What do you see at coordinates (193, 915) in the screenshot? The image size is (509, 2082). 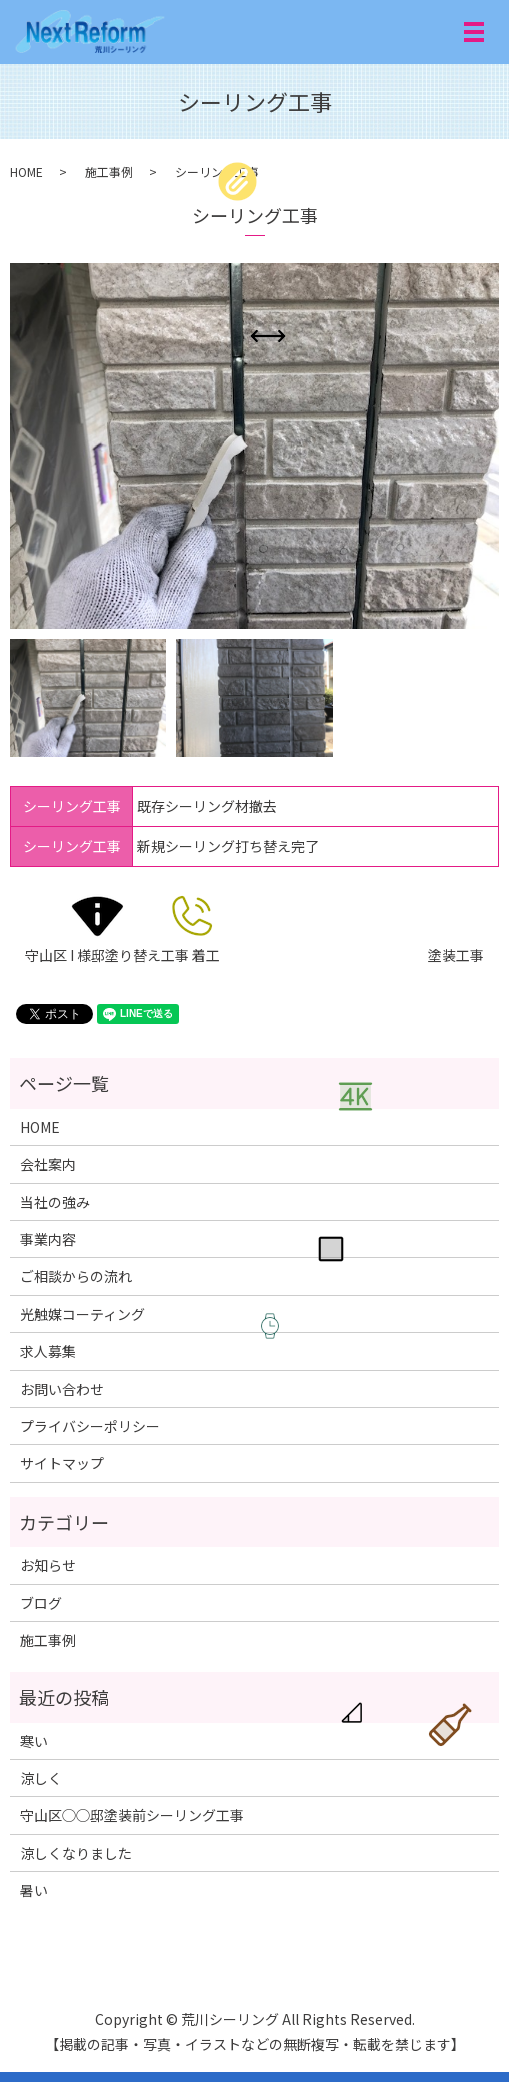 I see `make a phone call` at bounding box center [193, 915].